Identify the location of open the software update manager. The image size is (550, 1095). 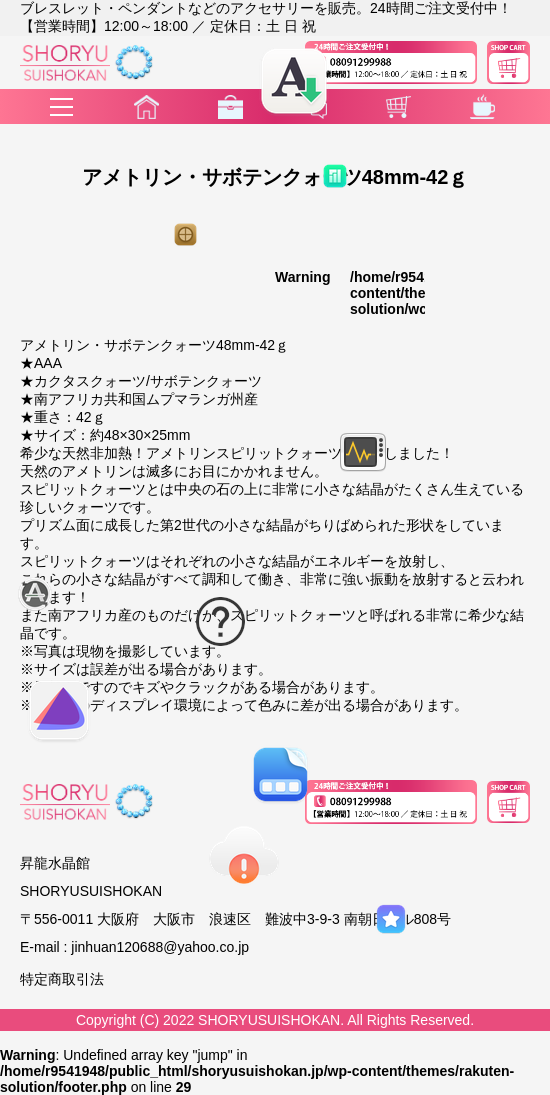
(35, 594).